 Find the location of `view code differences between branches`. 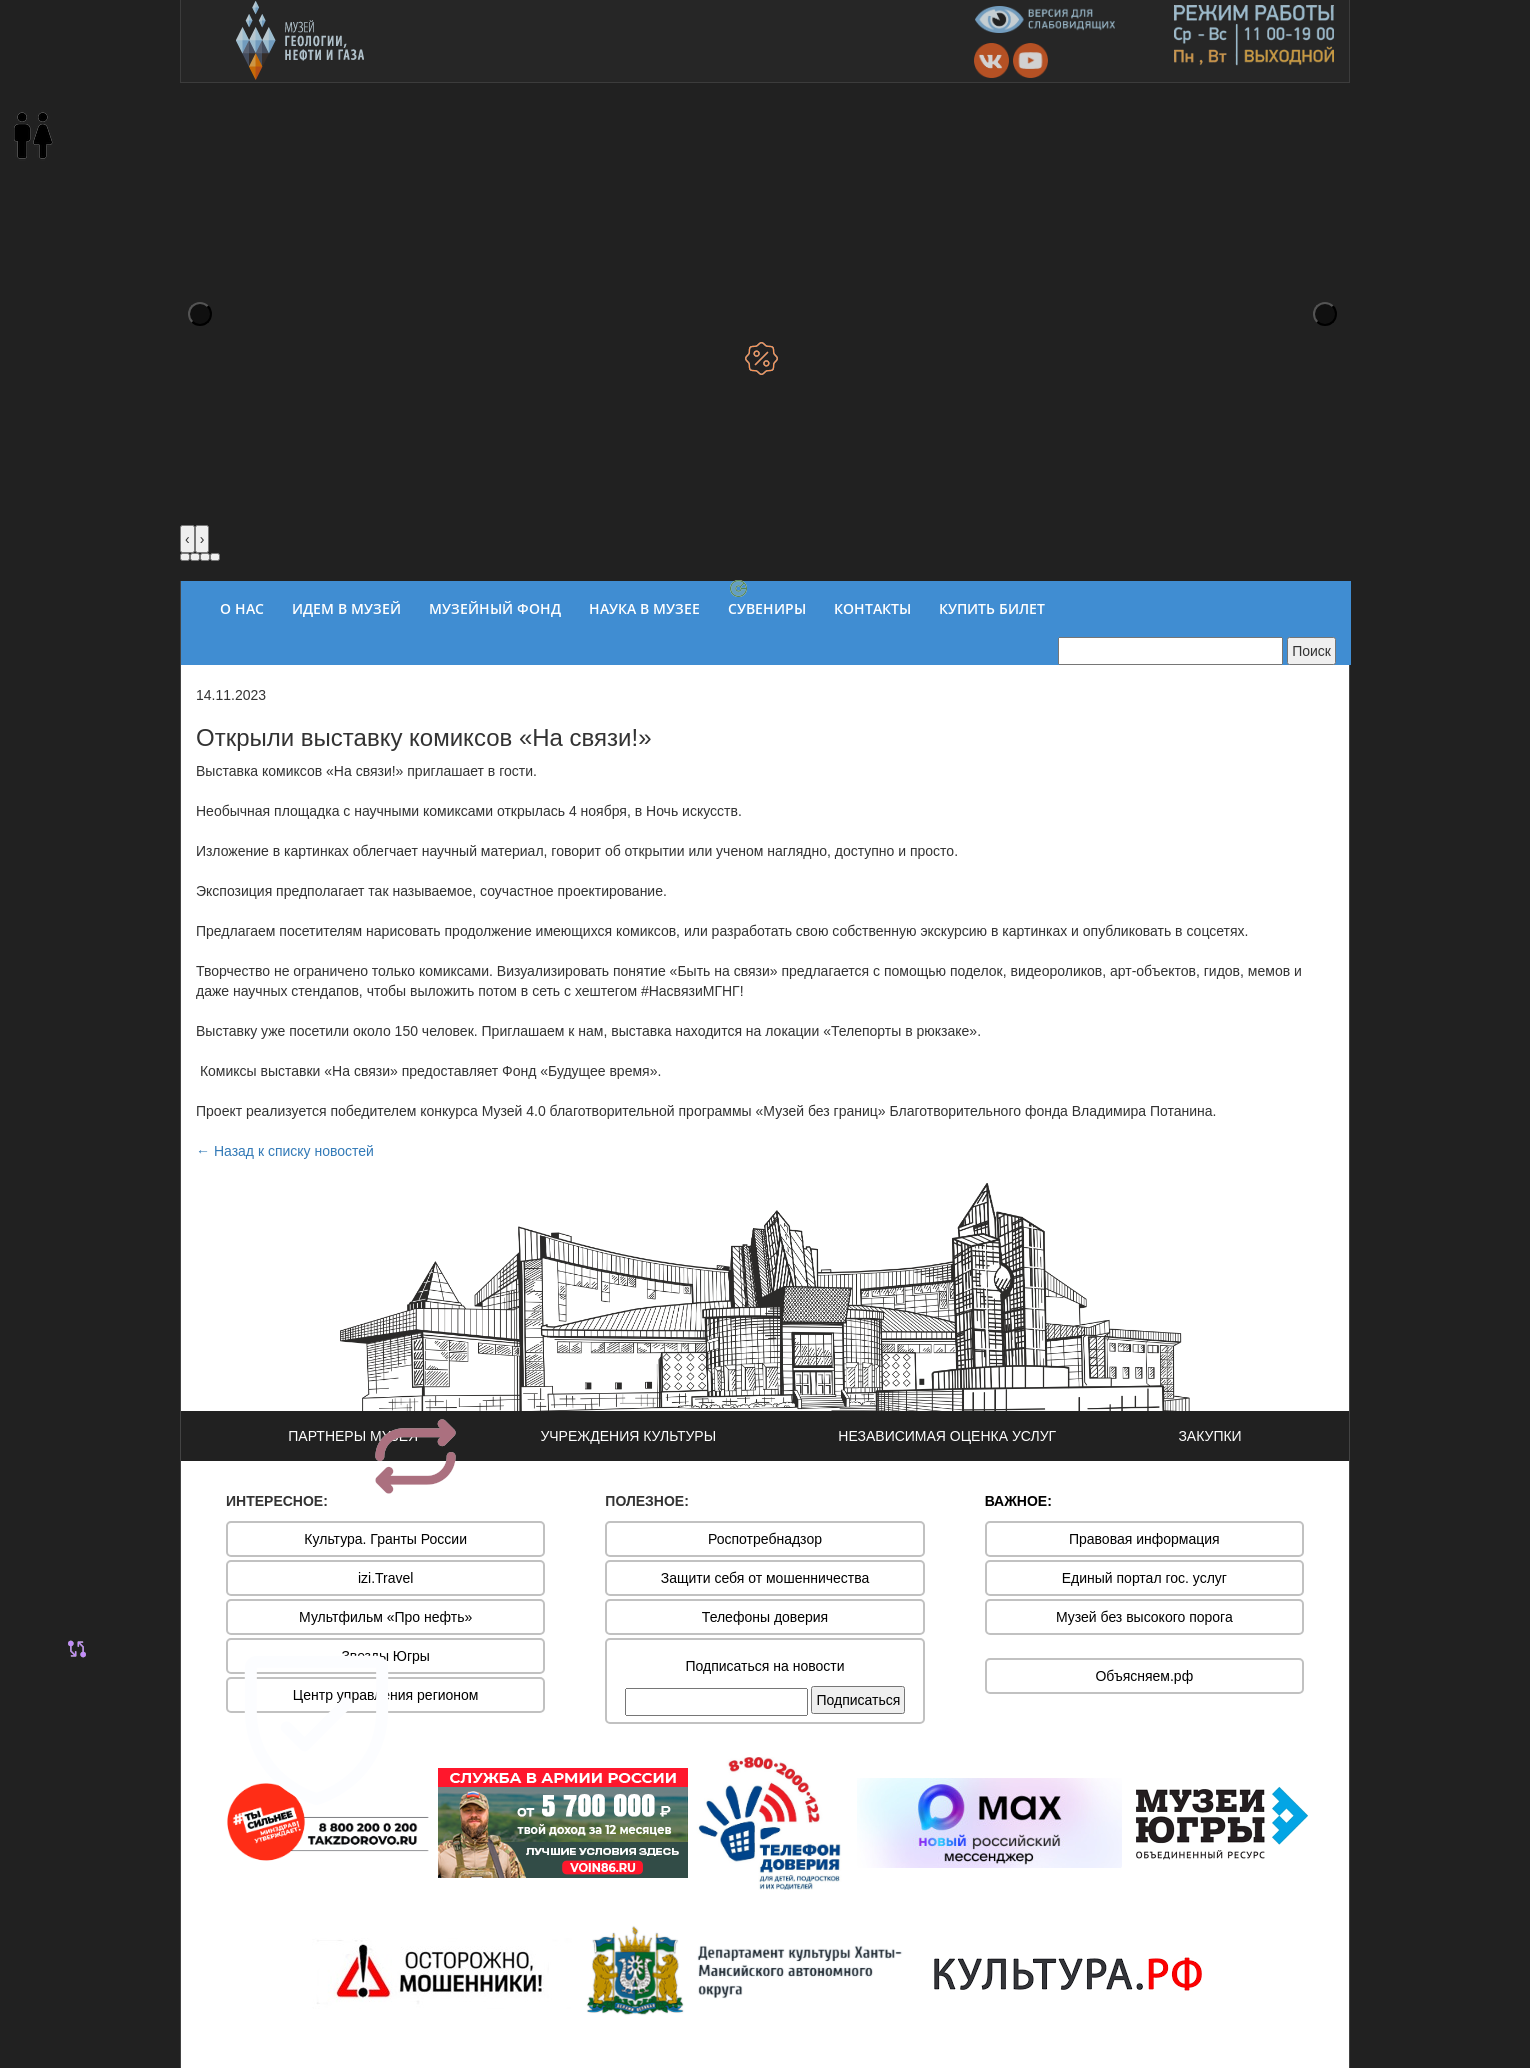

view code differences between branches is located at coordinates (77, 1649).